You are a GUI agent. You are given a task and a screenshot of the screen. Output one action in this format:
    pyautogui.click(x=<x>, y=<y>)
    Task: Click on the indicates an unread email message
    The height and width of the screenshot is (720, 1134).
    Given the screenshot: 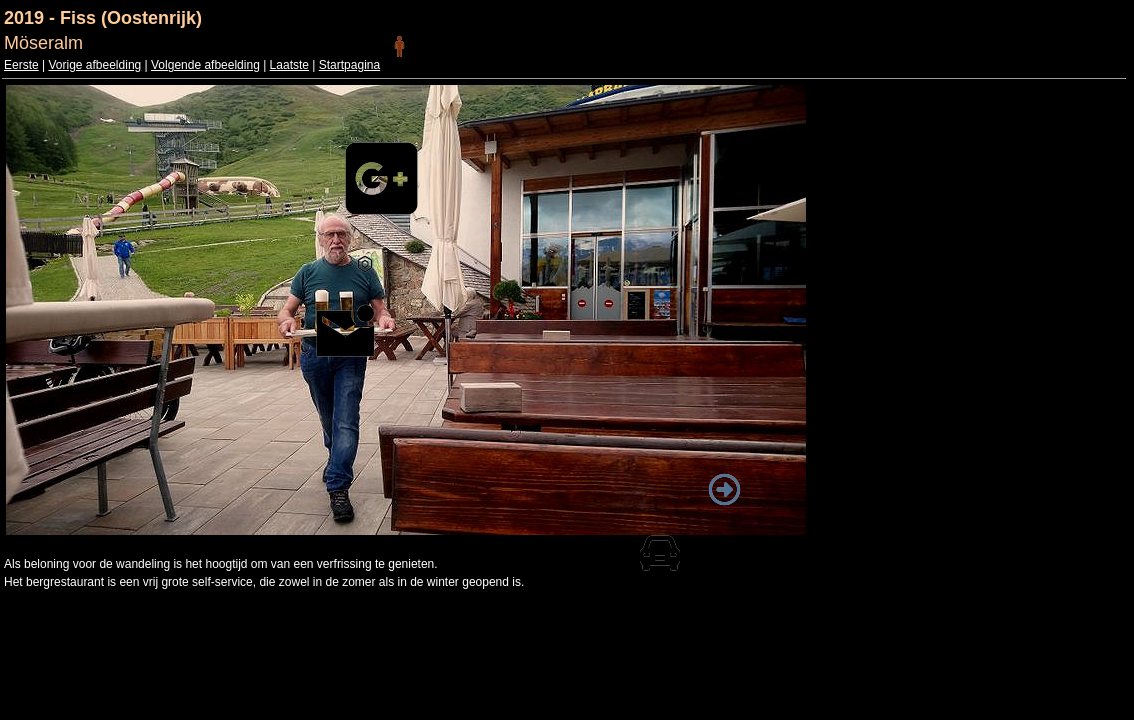 What is the action you would take?
    pyautogui.click(x=345, y=333)
    